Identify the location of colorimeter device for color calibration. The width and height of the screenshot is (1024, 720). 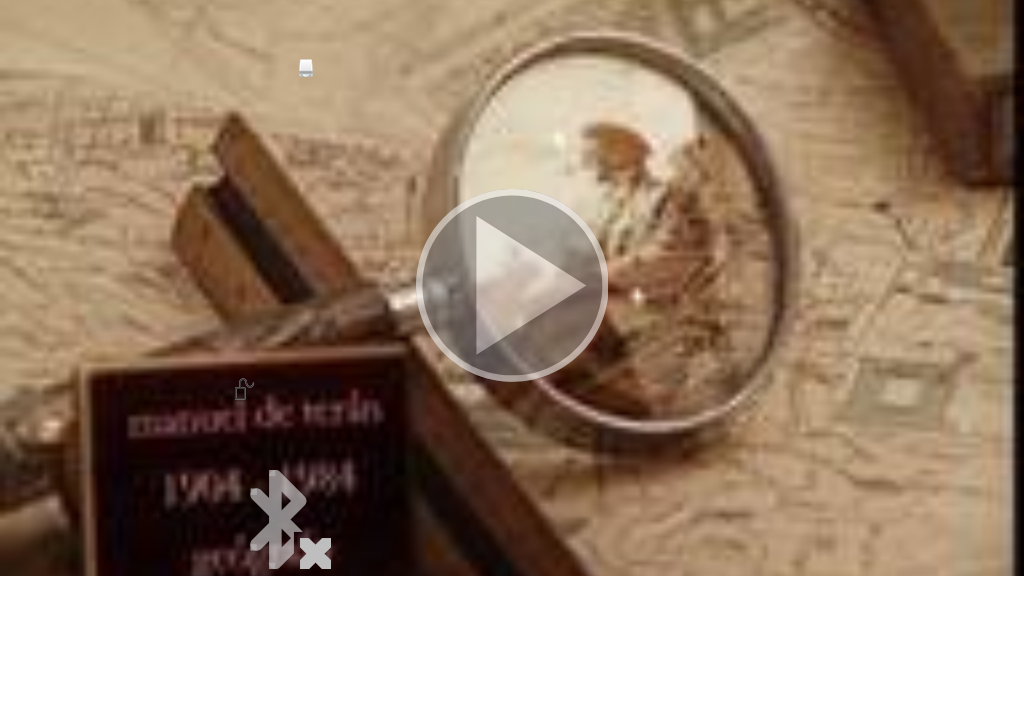
(244, 389).